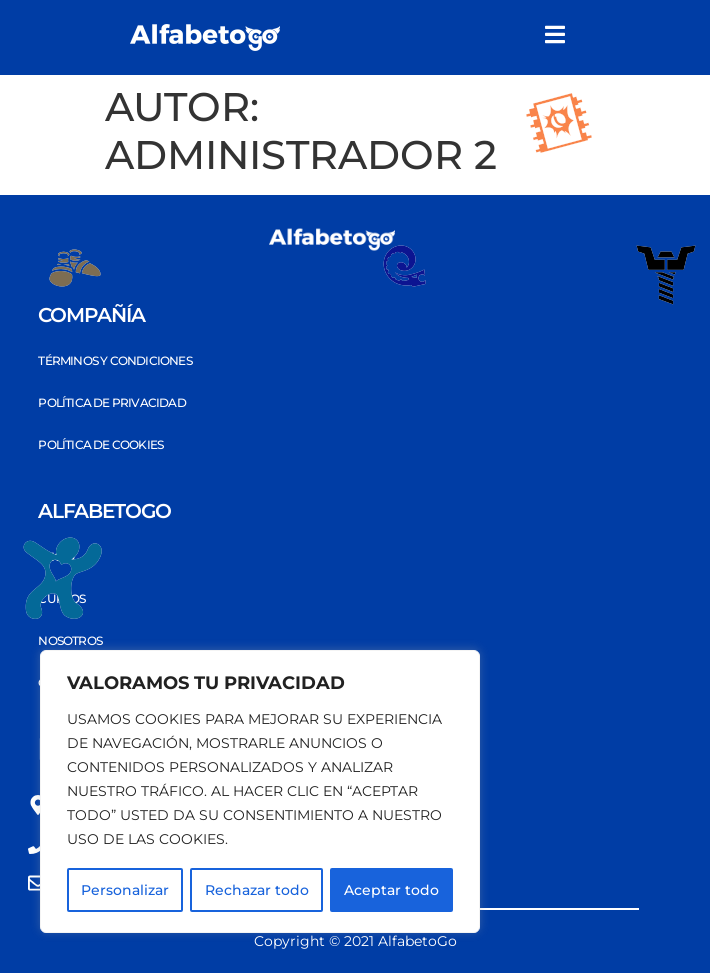  What do you see at coordinates (404, 266) in the screenshot?
I see `access dragon or mythical creature content` at bounding box center [404, 266].